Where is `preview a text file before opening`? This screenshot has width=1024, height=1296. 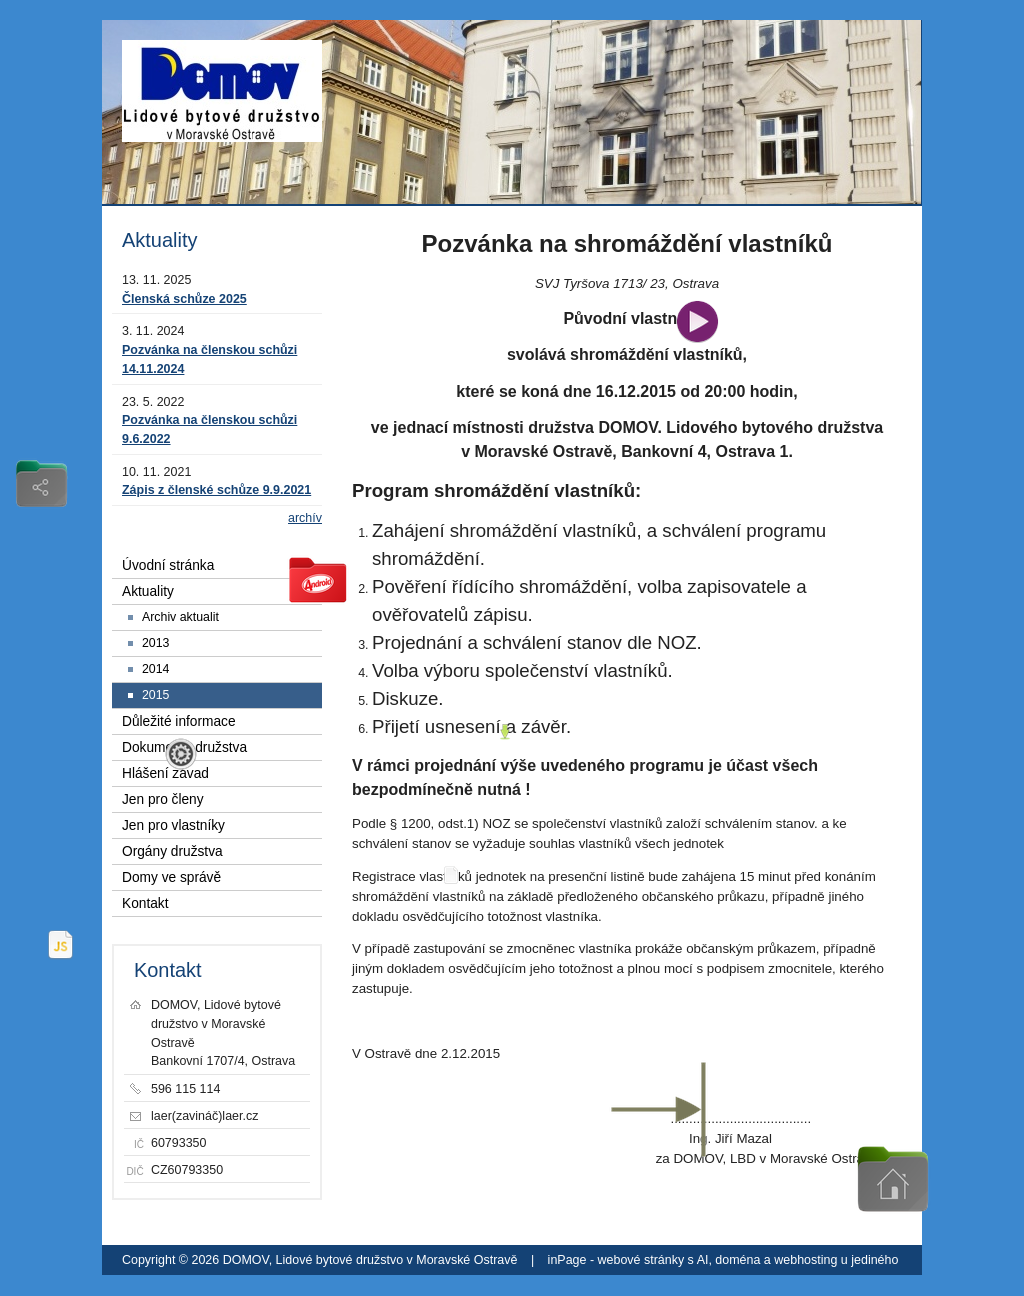
preview a text file before opening is located at coordinates (451, 875).